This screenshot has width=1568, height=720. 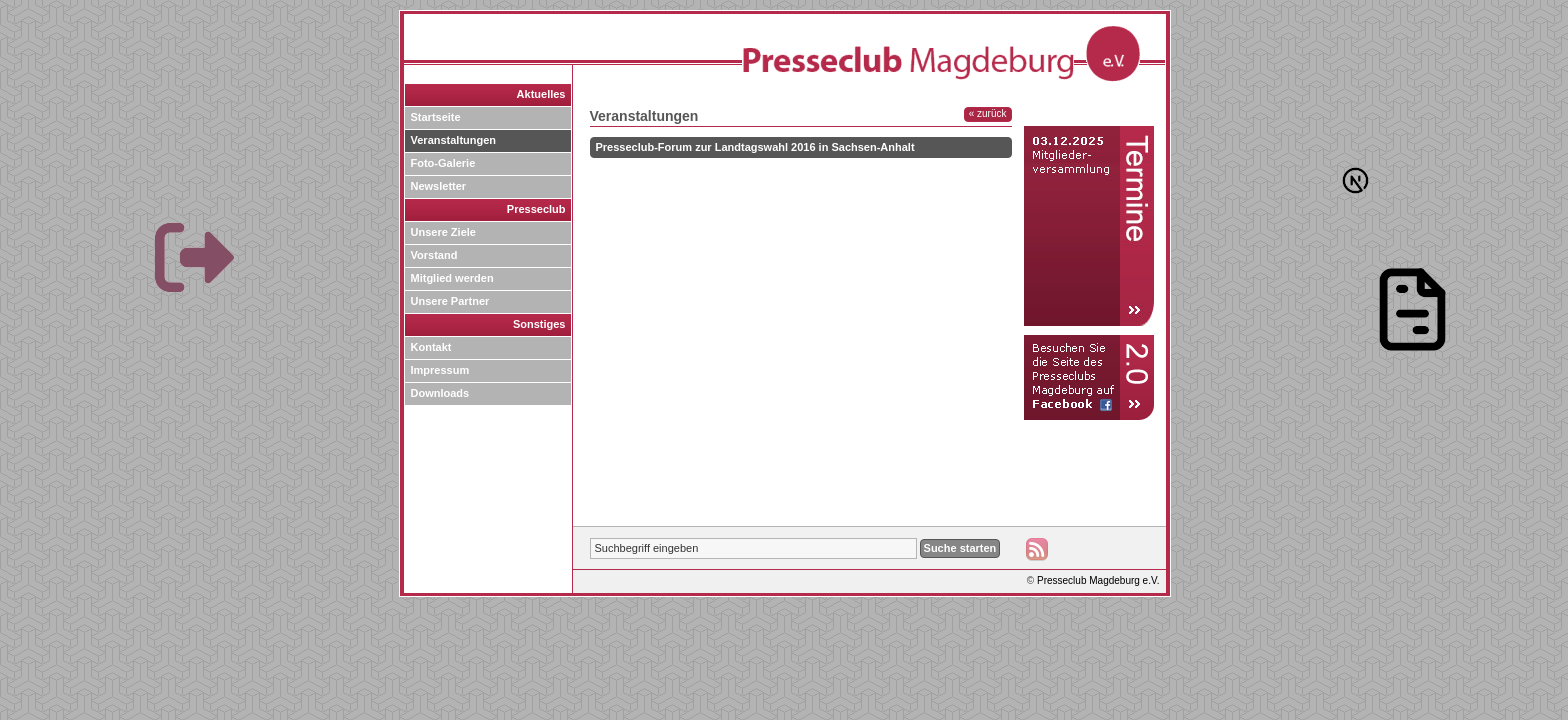 What do you see at coordinates (1412, 309) in the screenshot?
I see `view invoice or billing document` at bounding box center [1412, 309].